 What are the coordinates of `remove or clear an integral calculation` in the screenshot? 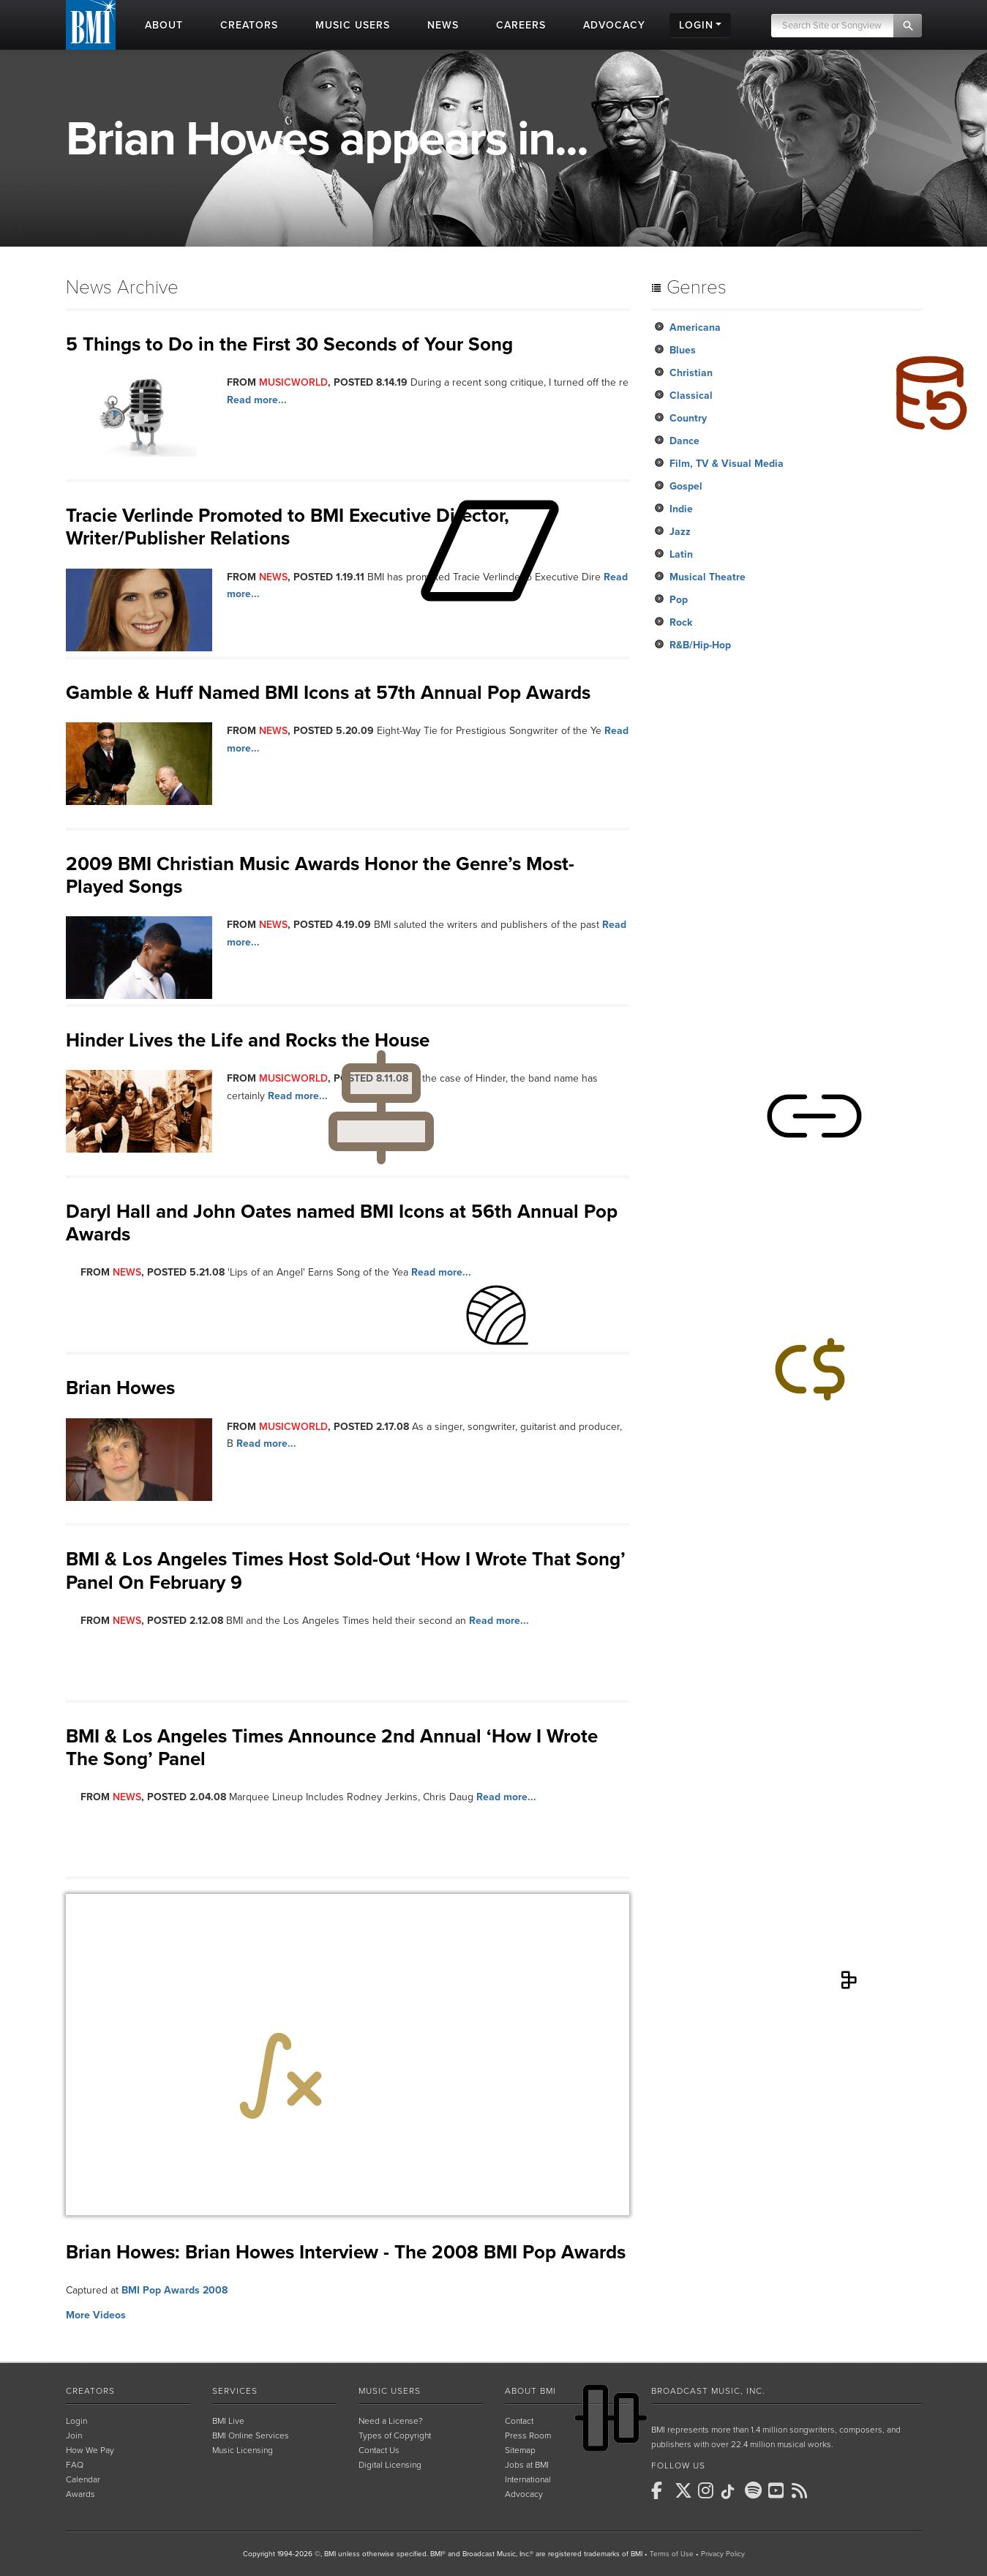 It's located at (282, 2075).